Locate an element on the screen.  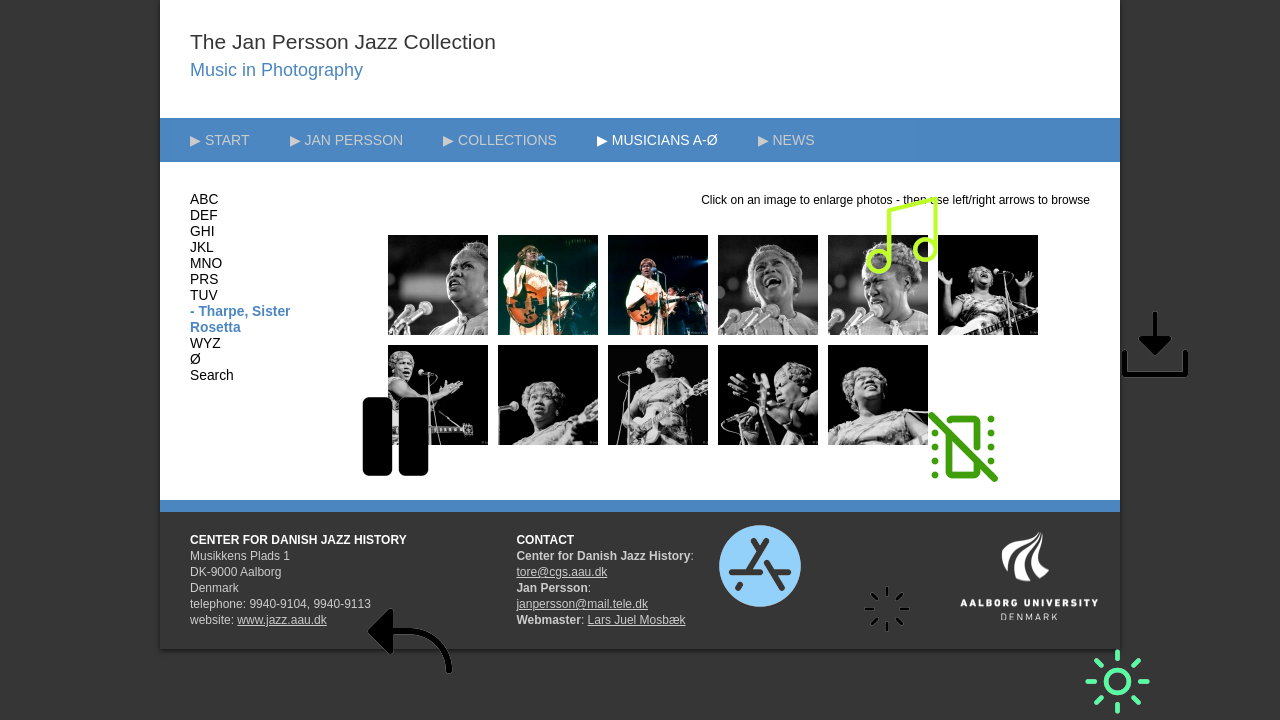
toggle light mode or increase brightness is located at coordinates (1117, 681).